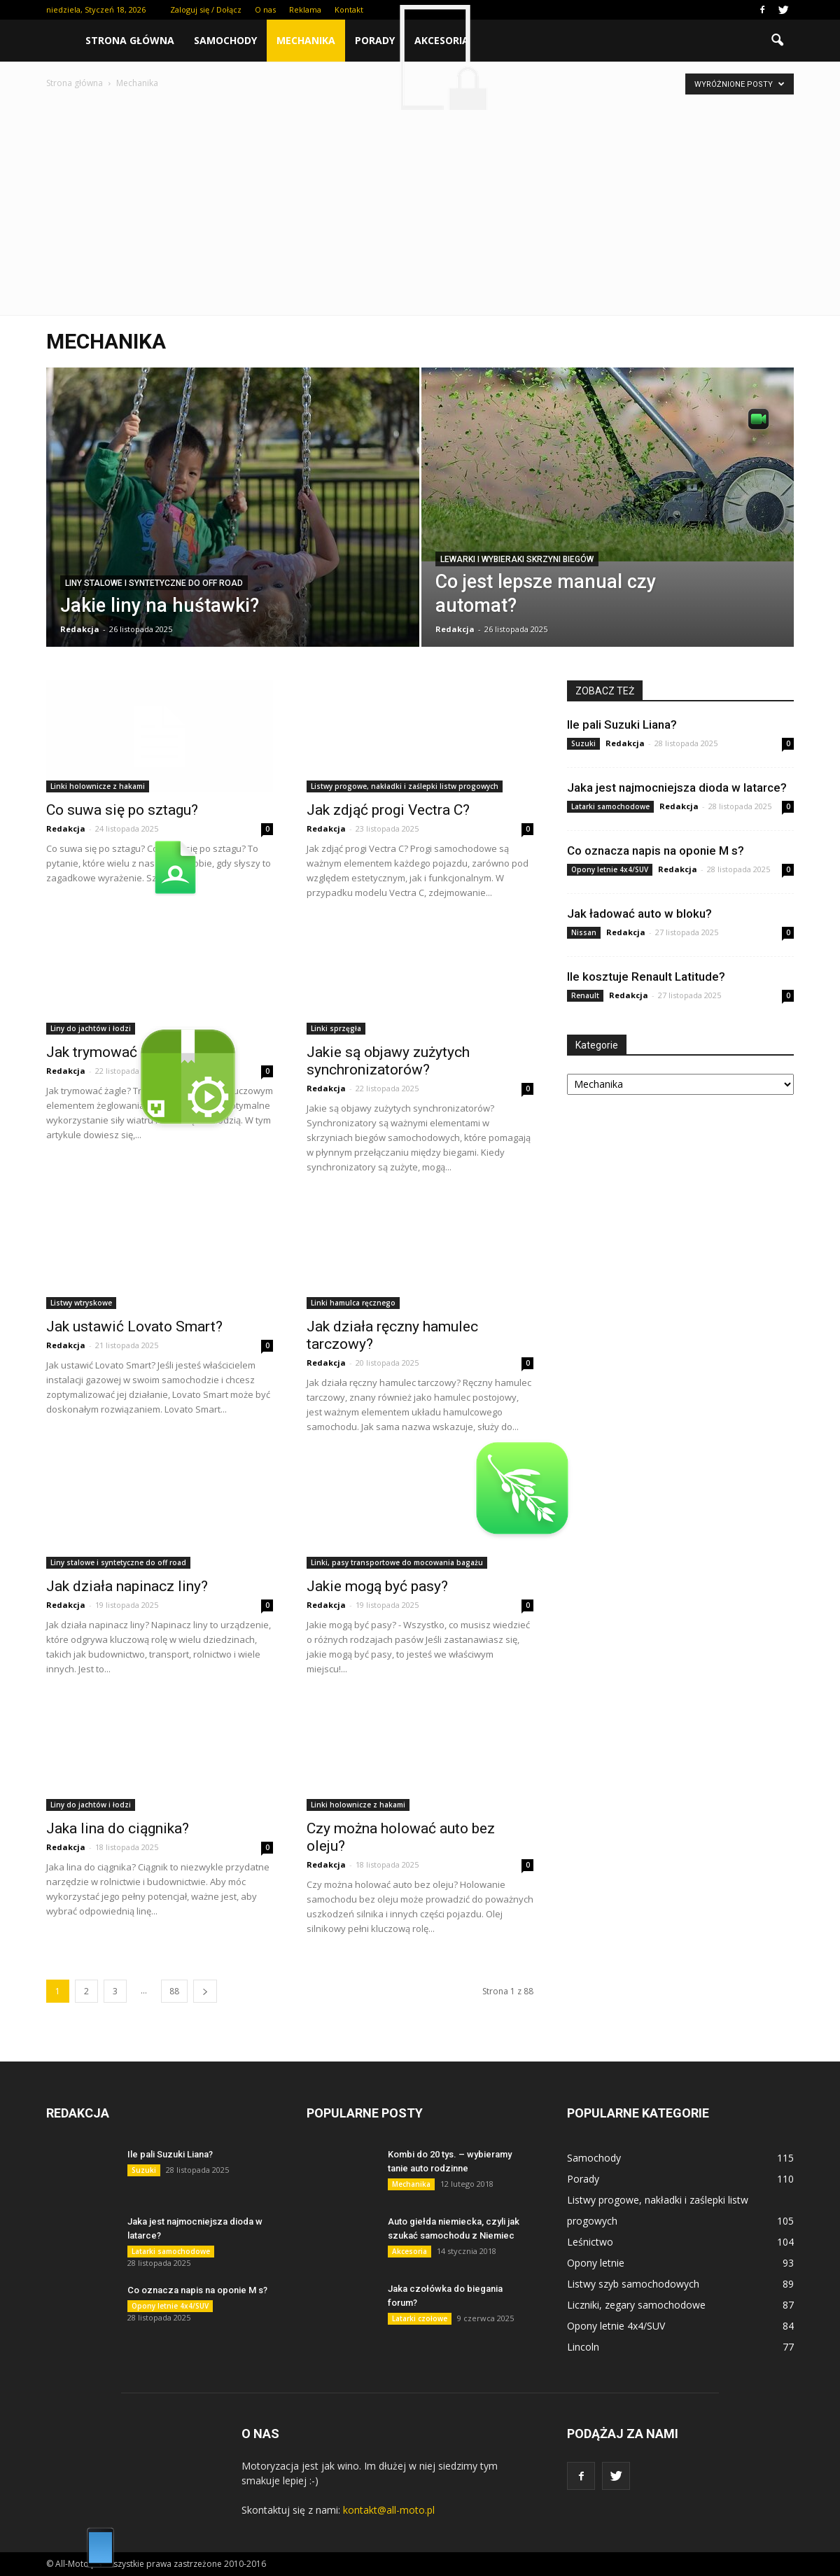 The width and height of the screenshot is (840, 2576). Describe the element at coordinates (188, 1078) in the screenshot. I see `manage software packages and installations` at that location.